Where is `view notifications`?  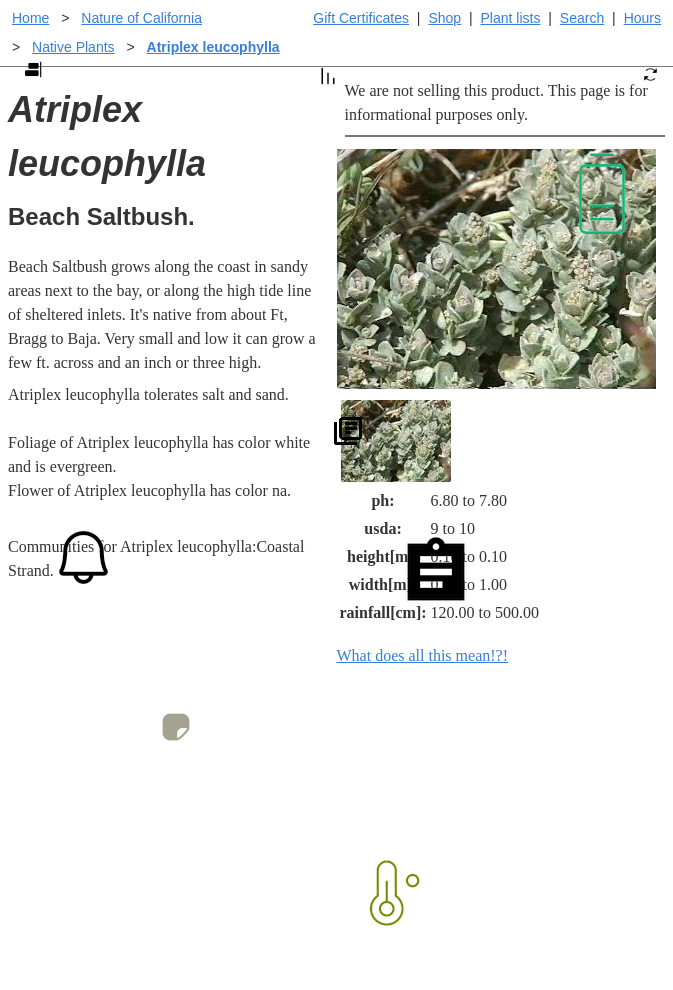
view notifications is located at coordinates (83, 557).